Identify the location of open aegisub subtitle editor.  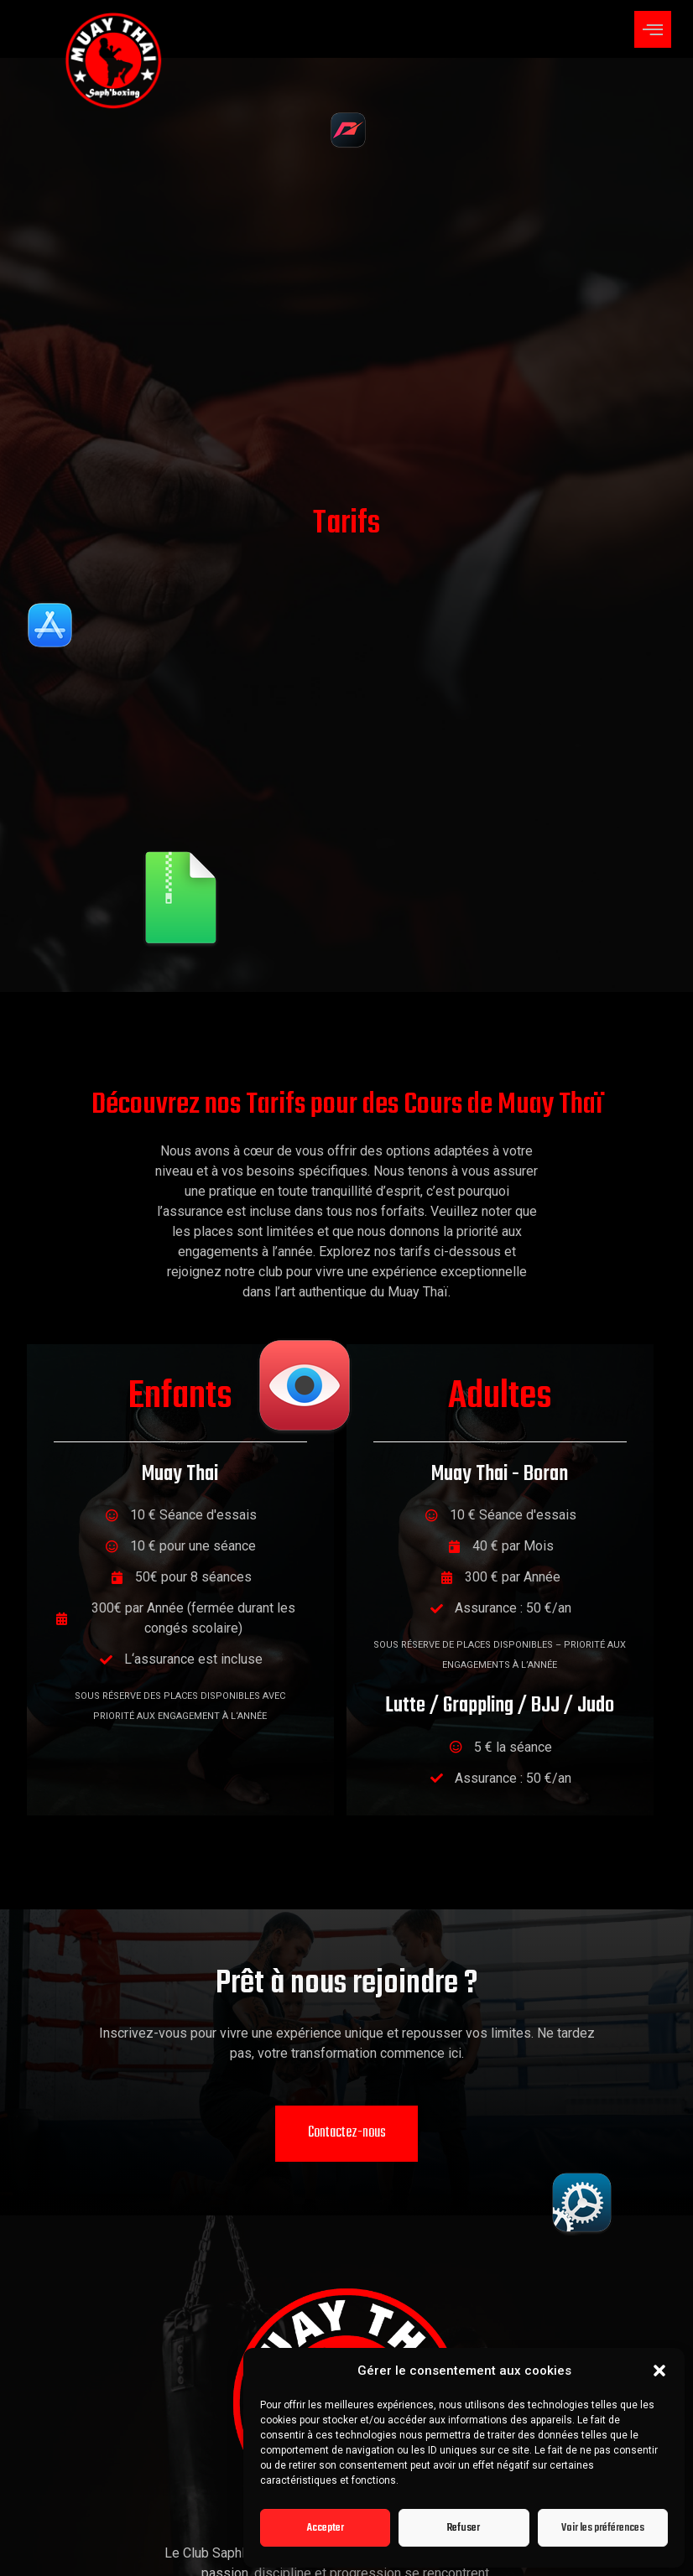
(305, 1385).